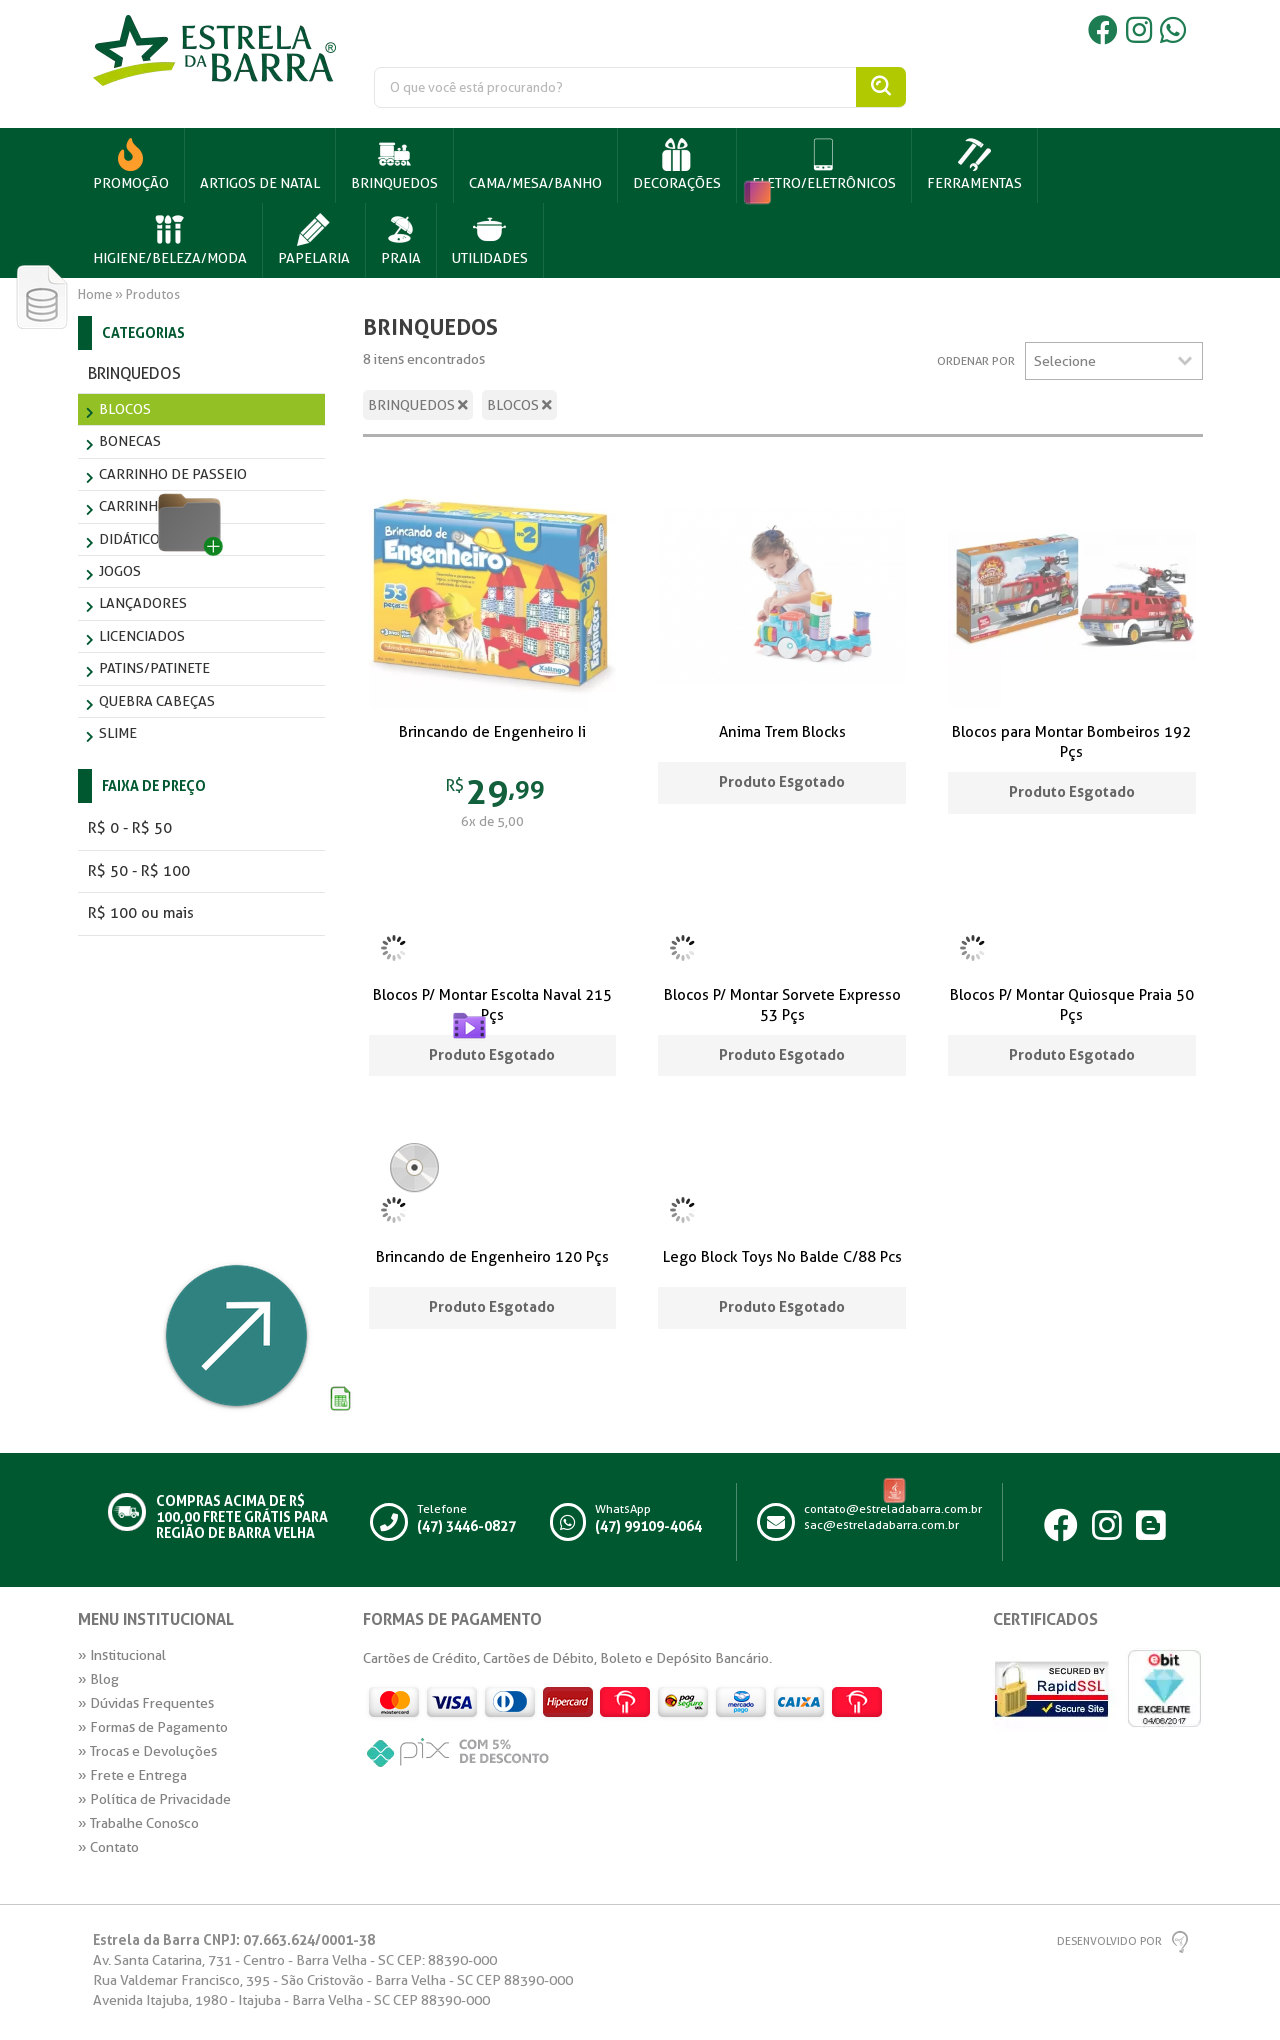 Image resolution: width=1280 pixels, height=2040 pixels. I want to click on open an opendocument spreadsheet file, so click(340, 1398).